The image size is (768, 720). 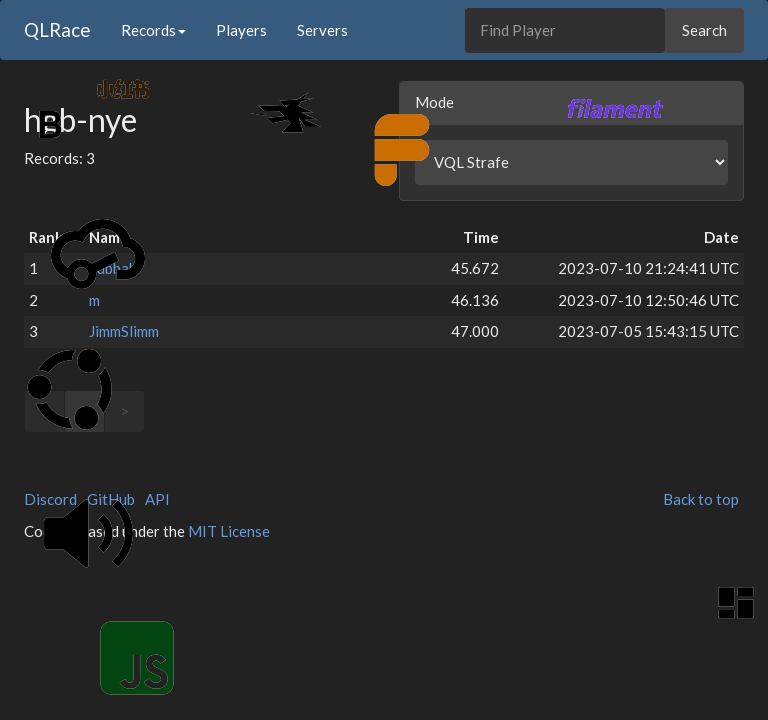 I want to click on switch to masonry grid view, so click(x=736, y=603).